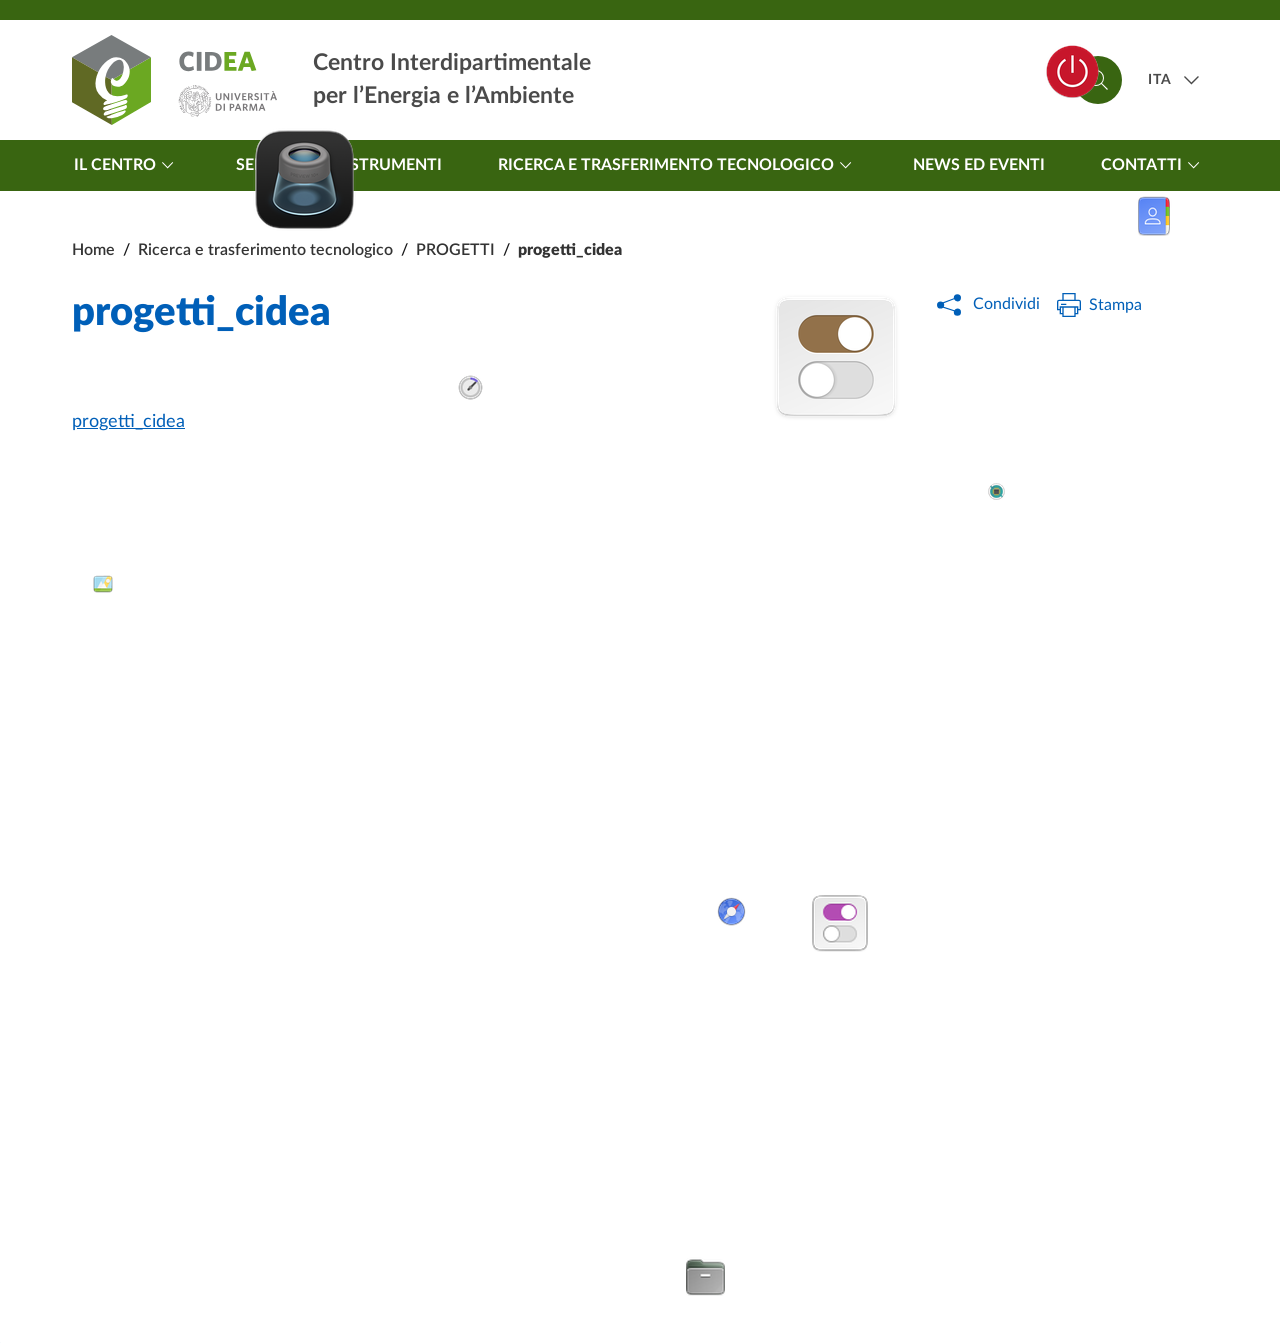 The height and width of the screenshot is (1343, 1280). I want to click on shut down or power off the system, so click(1072, 71).